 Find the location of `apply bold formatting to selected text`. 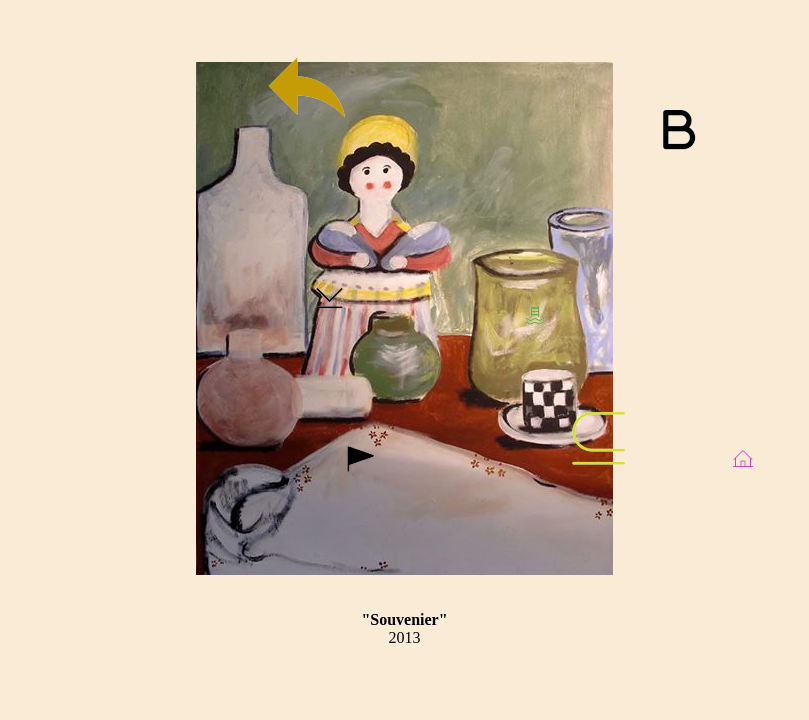

apply bold formatting to selected text is located at coordinates (676, 130).